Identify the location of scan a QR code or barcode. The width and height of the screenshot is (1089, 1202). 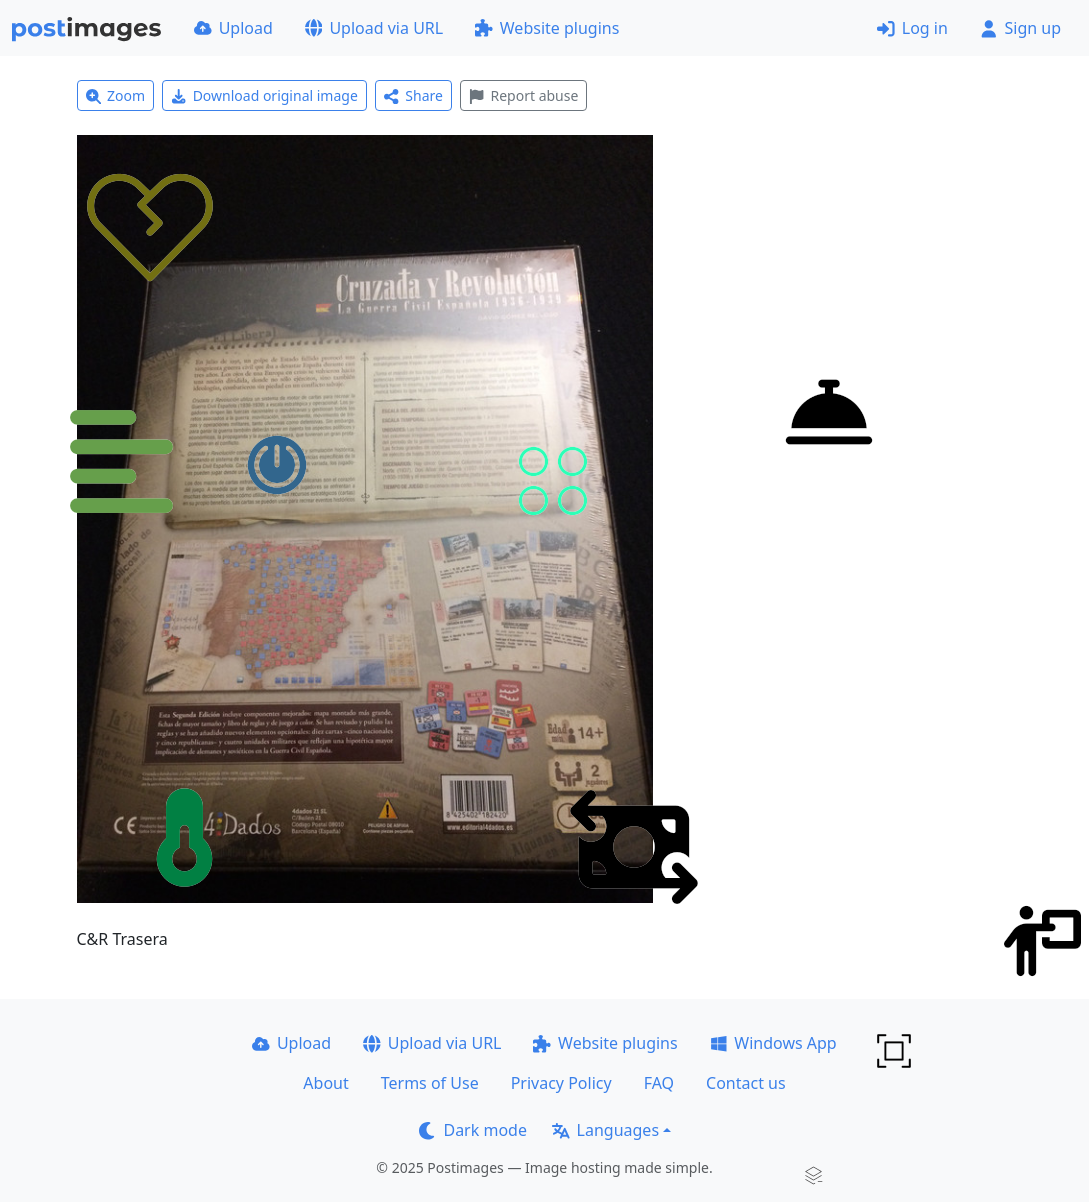
(894, 1051).